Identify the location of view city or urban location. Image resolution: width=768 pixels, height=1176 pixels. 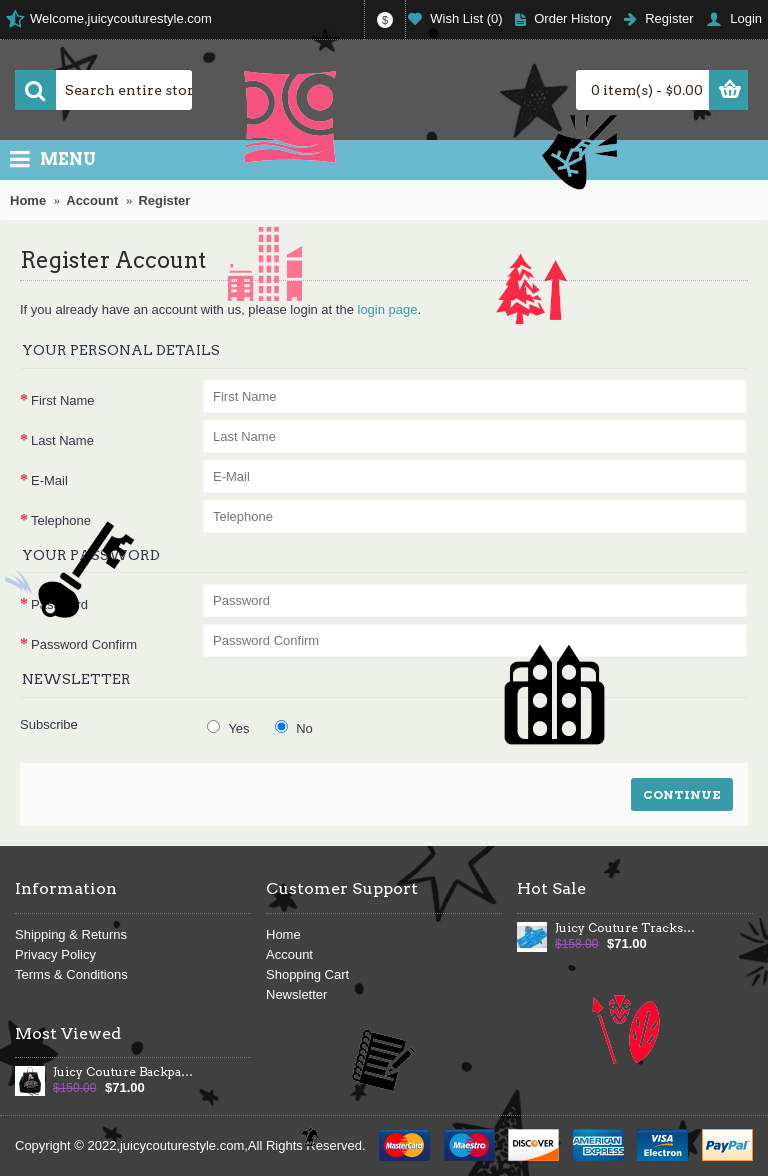
(265, 264).